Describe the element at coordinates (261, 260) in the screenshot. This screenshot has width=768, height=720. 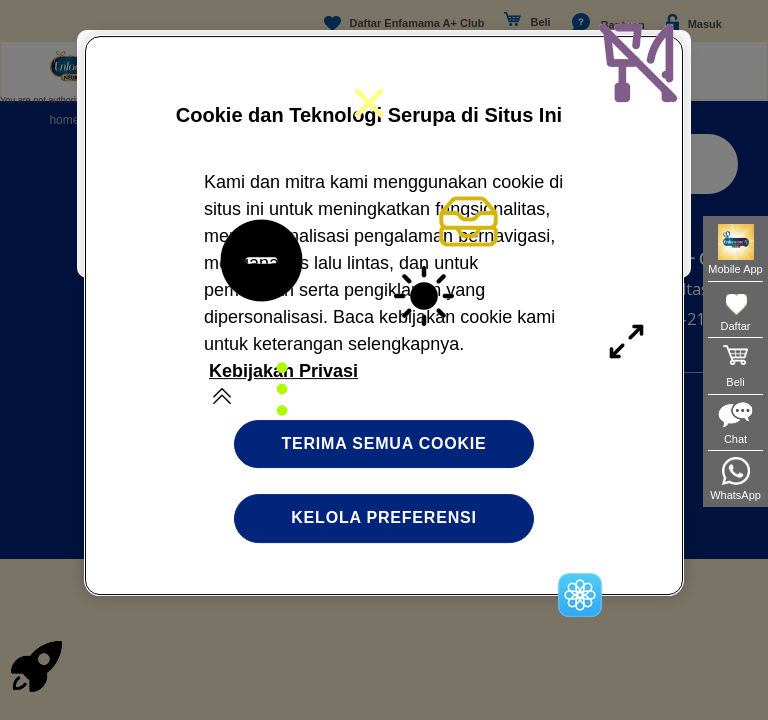
I see `remove an item from a list or collection` at that location.